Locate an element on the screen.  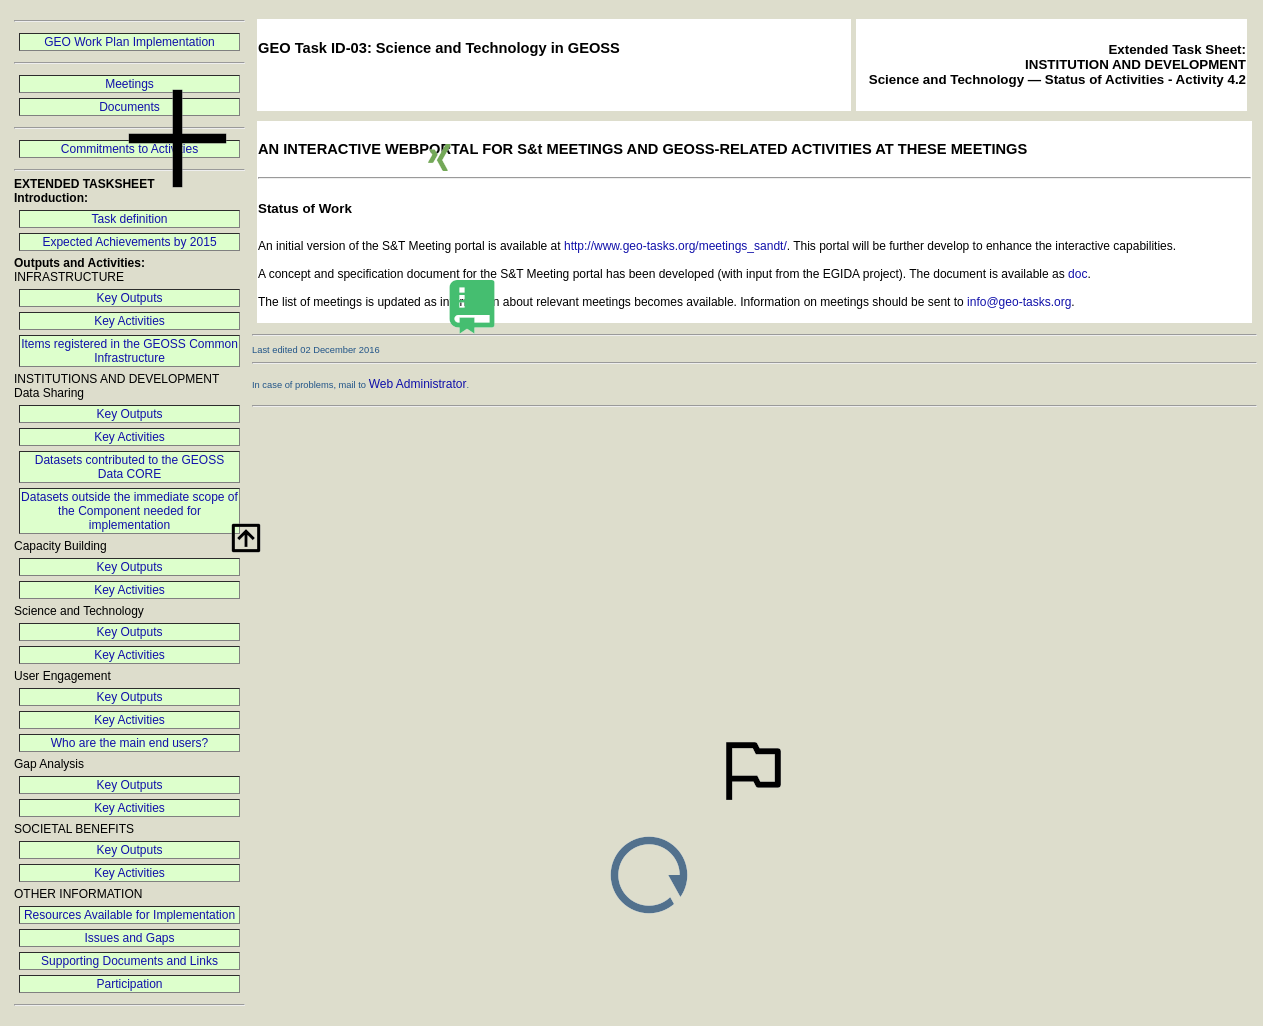
access git repository is located at coordinates (472, 305).